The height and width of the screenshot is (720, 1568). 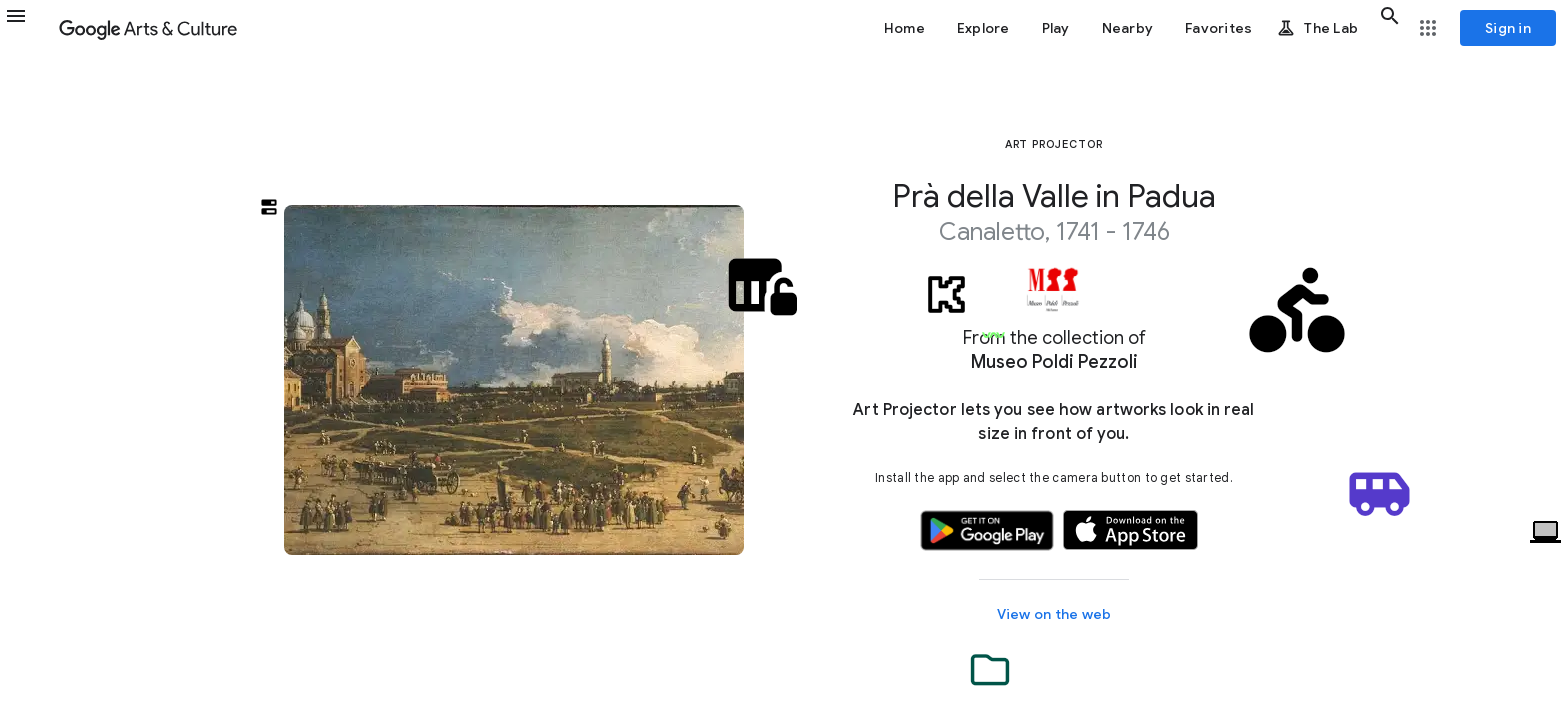 I want to click on view task list or to-do items, so click(x=269, y=207).